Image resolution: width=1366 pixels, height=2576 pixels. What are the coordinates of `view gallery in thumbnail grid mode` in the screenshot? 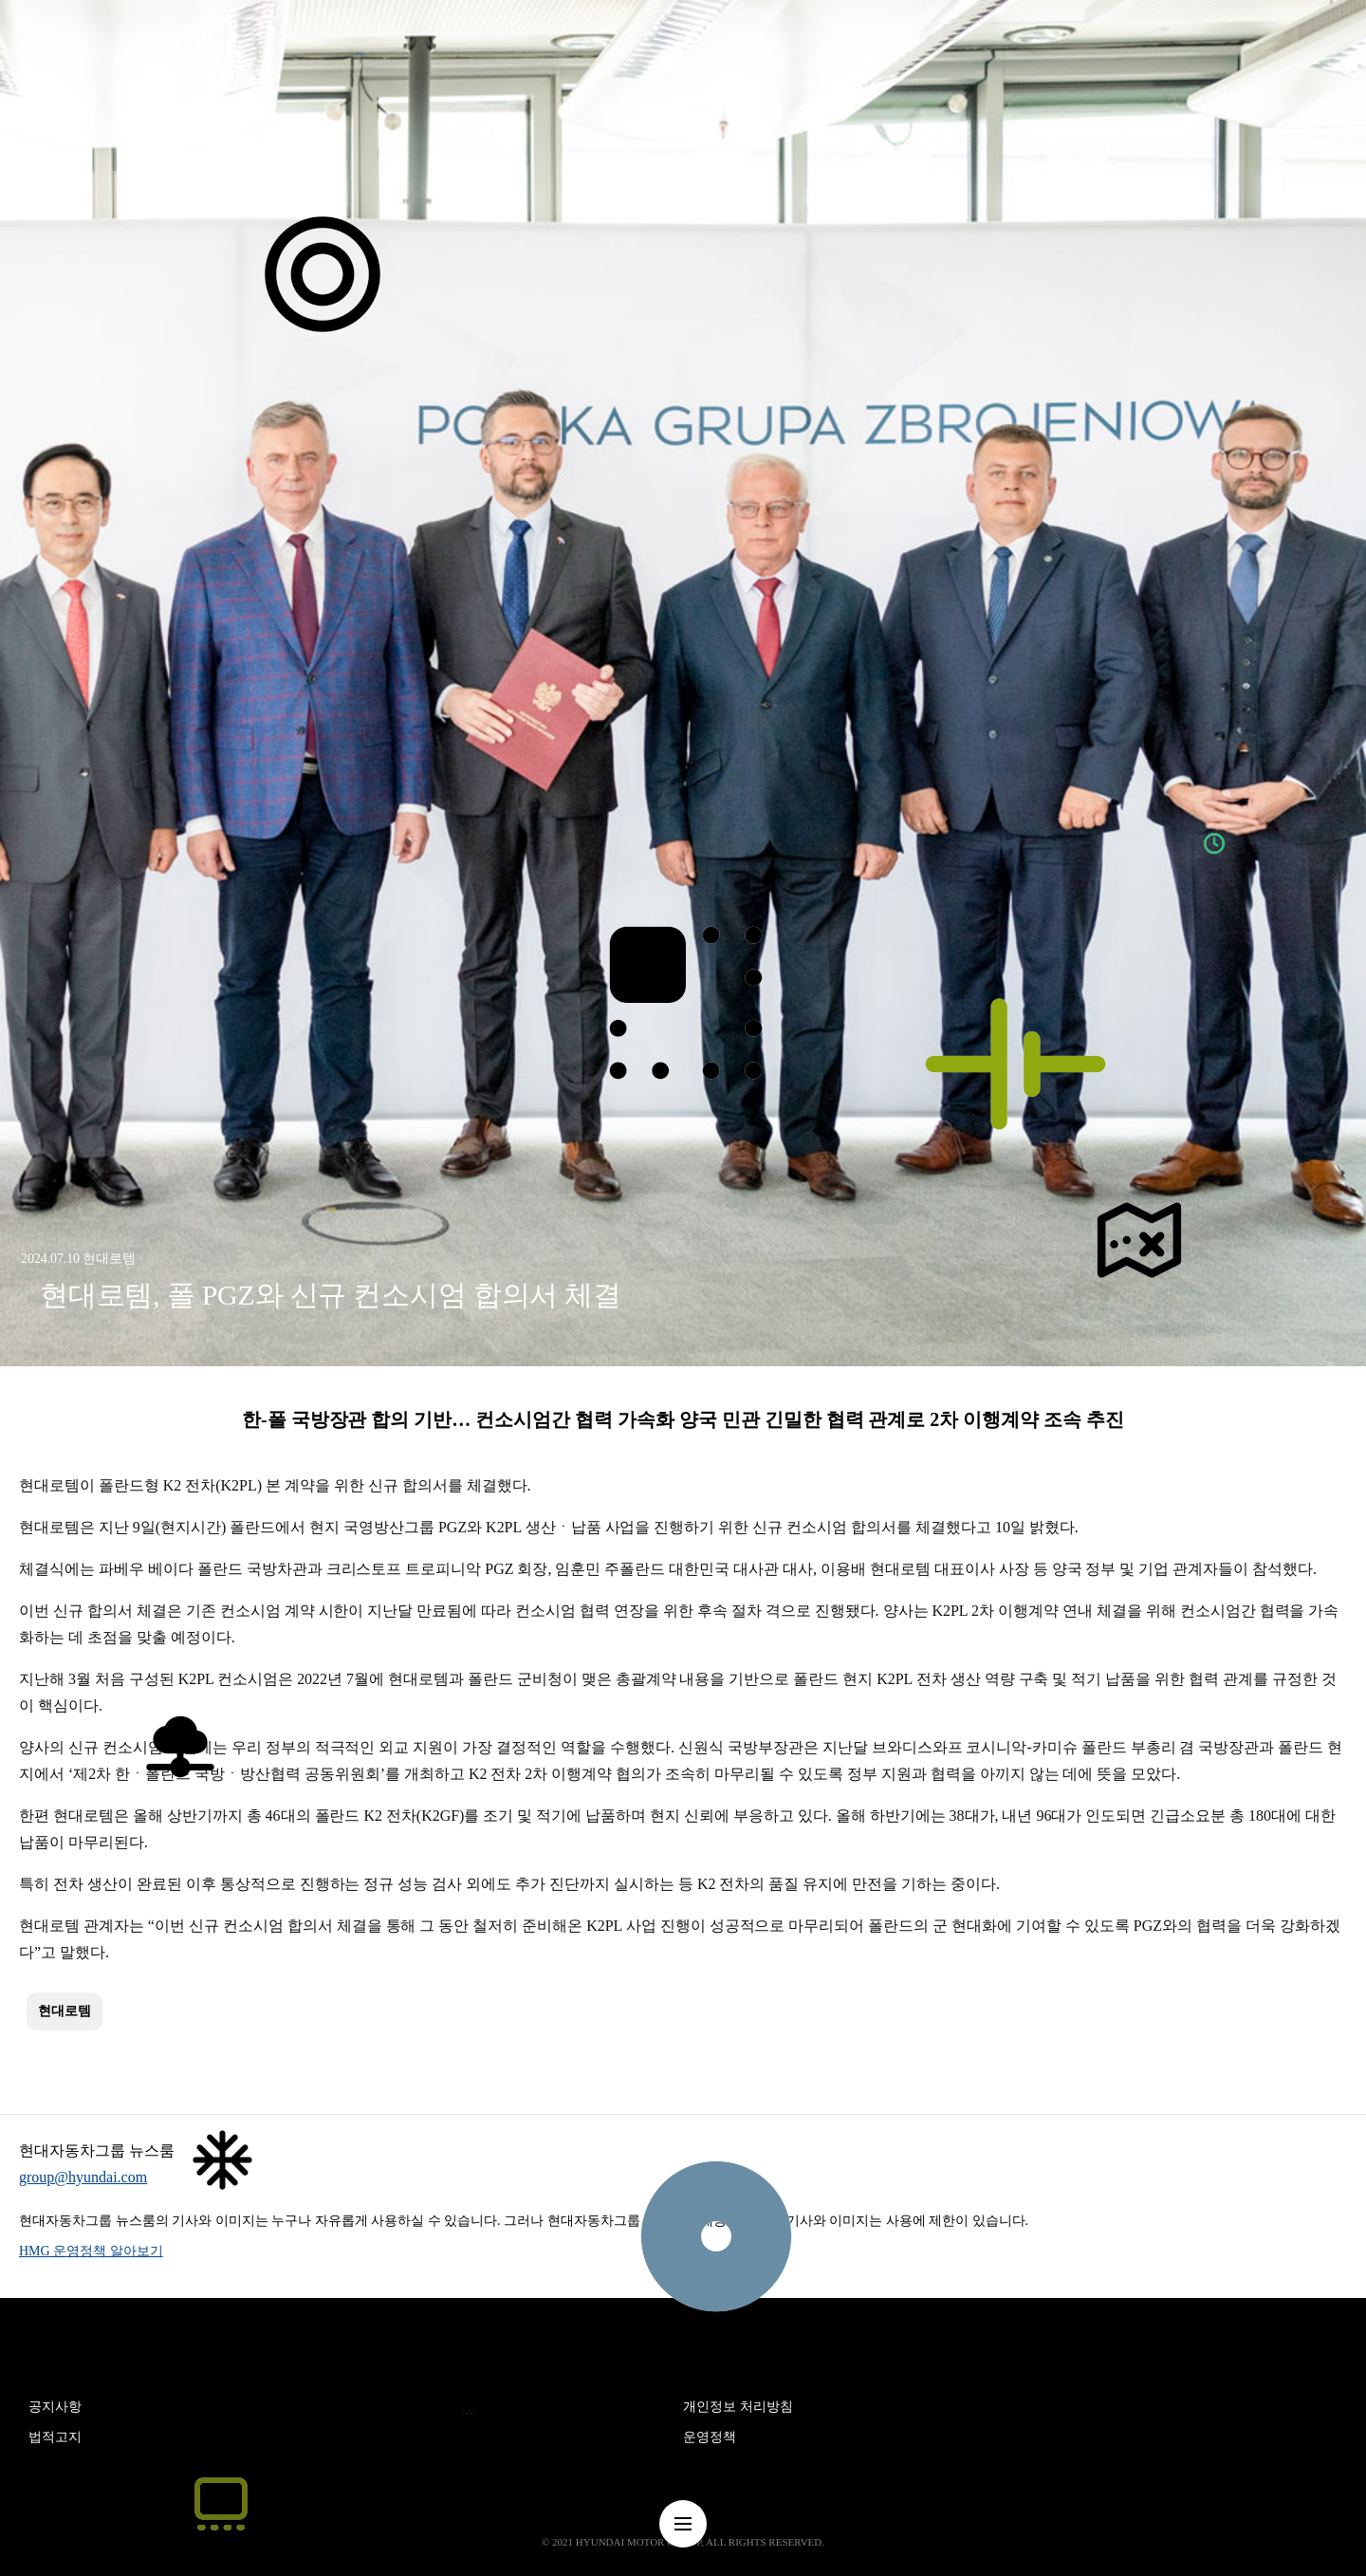 It's located at (221, 2504).